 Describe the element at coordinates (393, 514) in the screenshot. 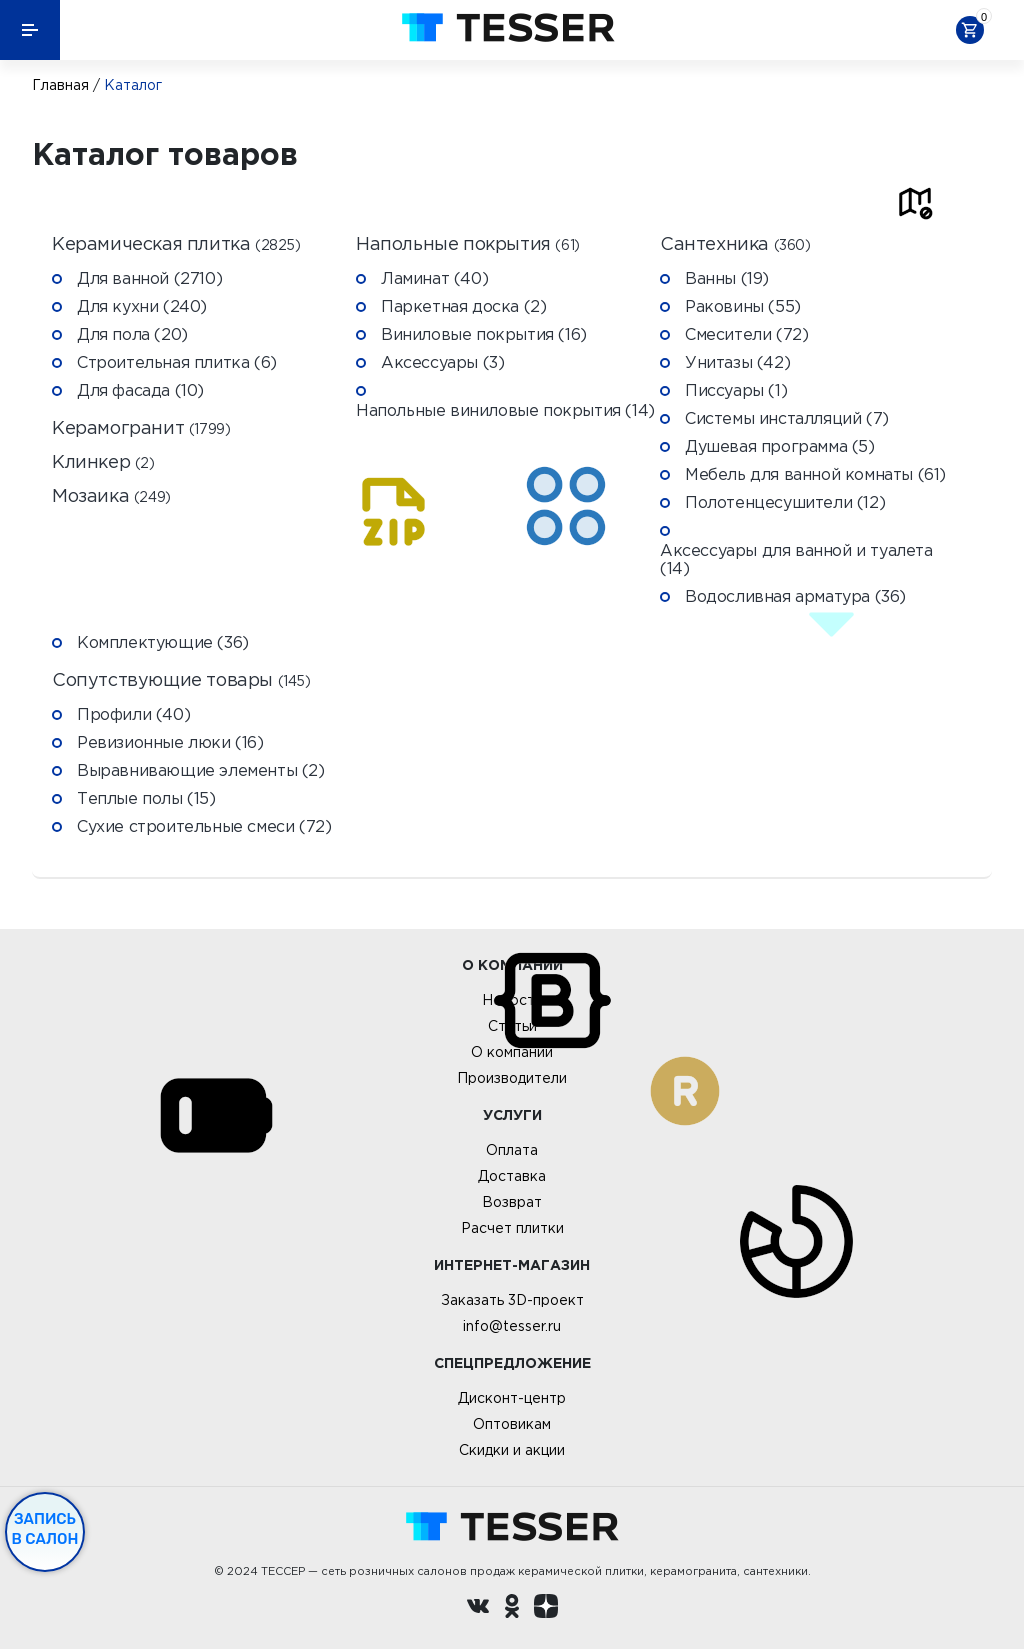

I see `compress files into a zip archive` at that location.